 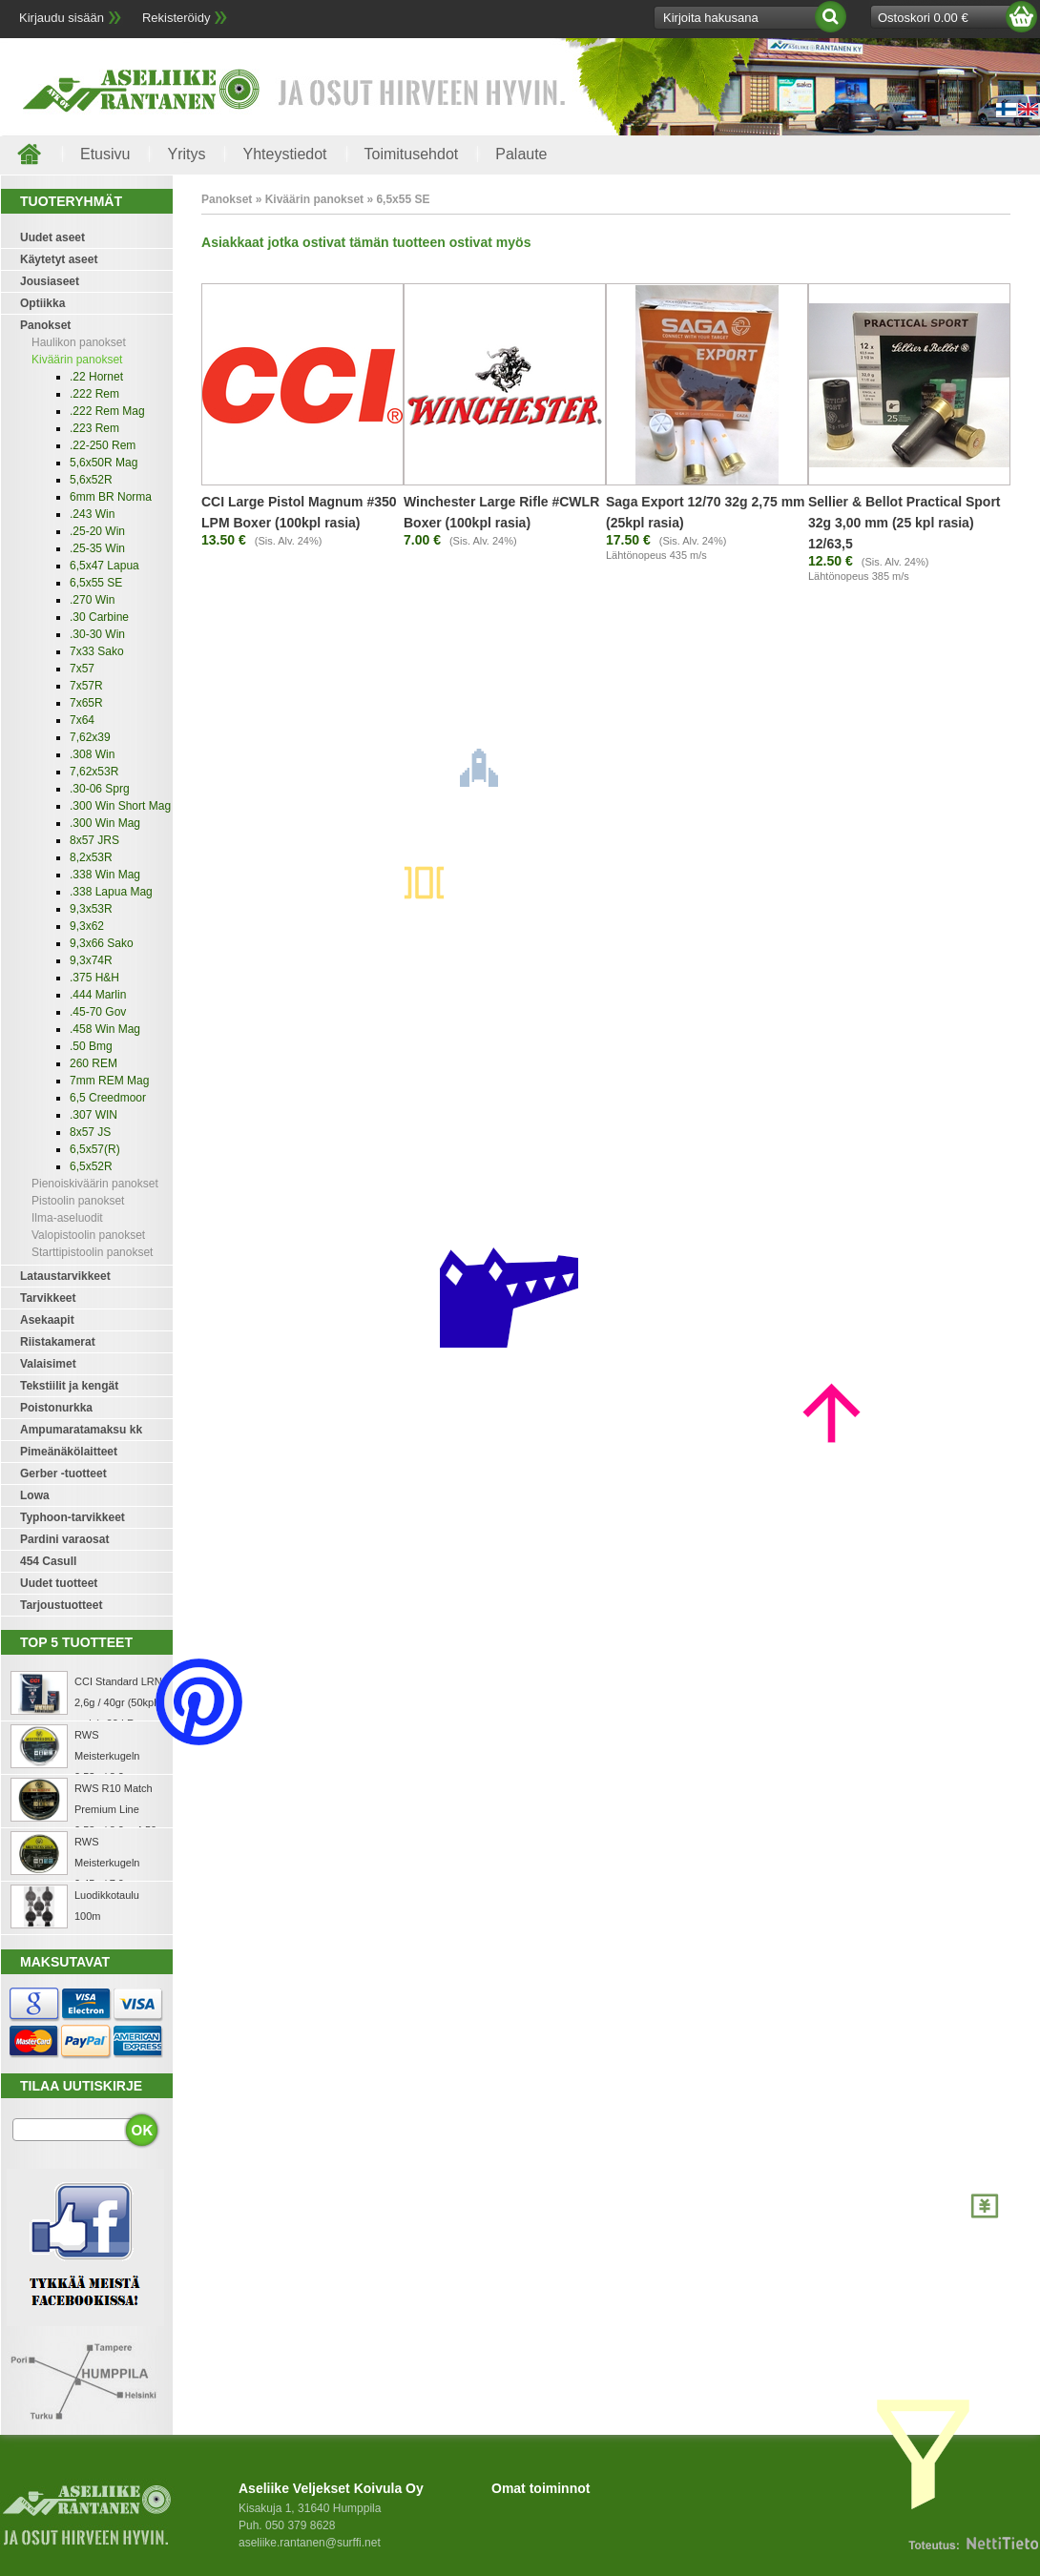 What do you see at coordinates (479, 768) in the screenshot?
I see `space awesome brand logo` at bounding box center [479, 768].